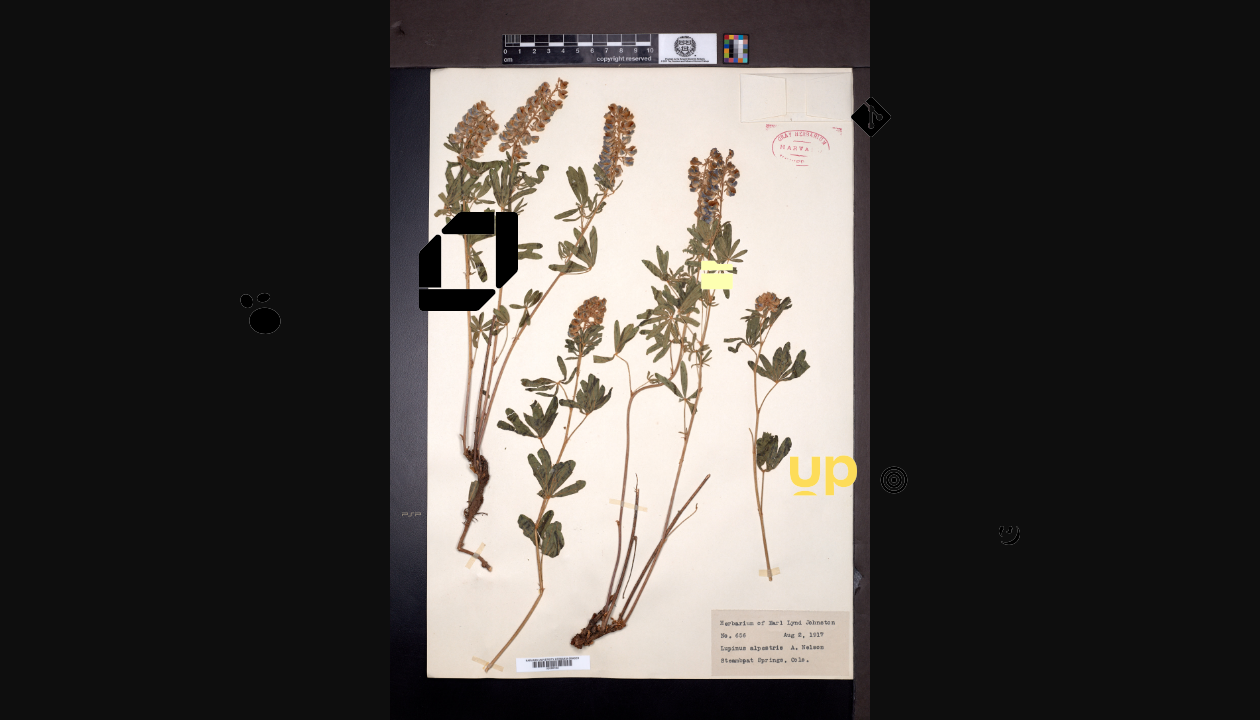 The image size is (1260, 720). Describe the element at coordinates (260, 313) in the screenshot. I see `open Logseq knowledge management app` at that location.